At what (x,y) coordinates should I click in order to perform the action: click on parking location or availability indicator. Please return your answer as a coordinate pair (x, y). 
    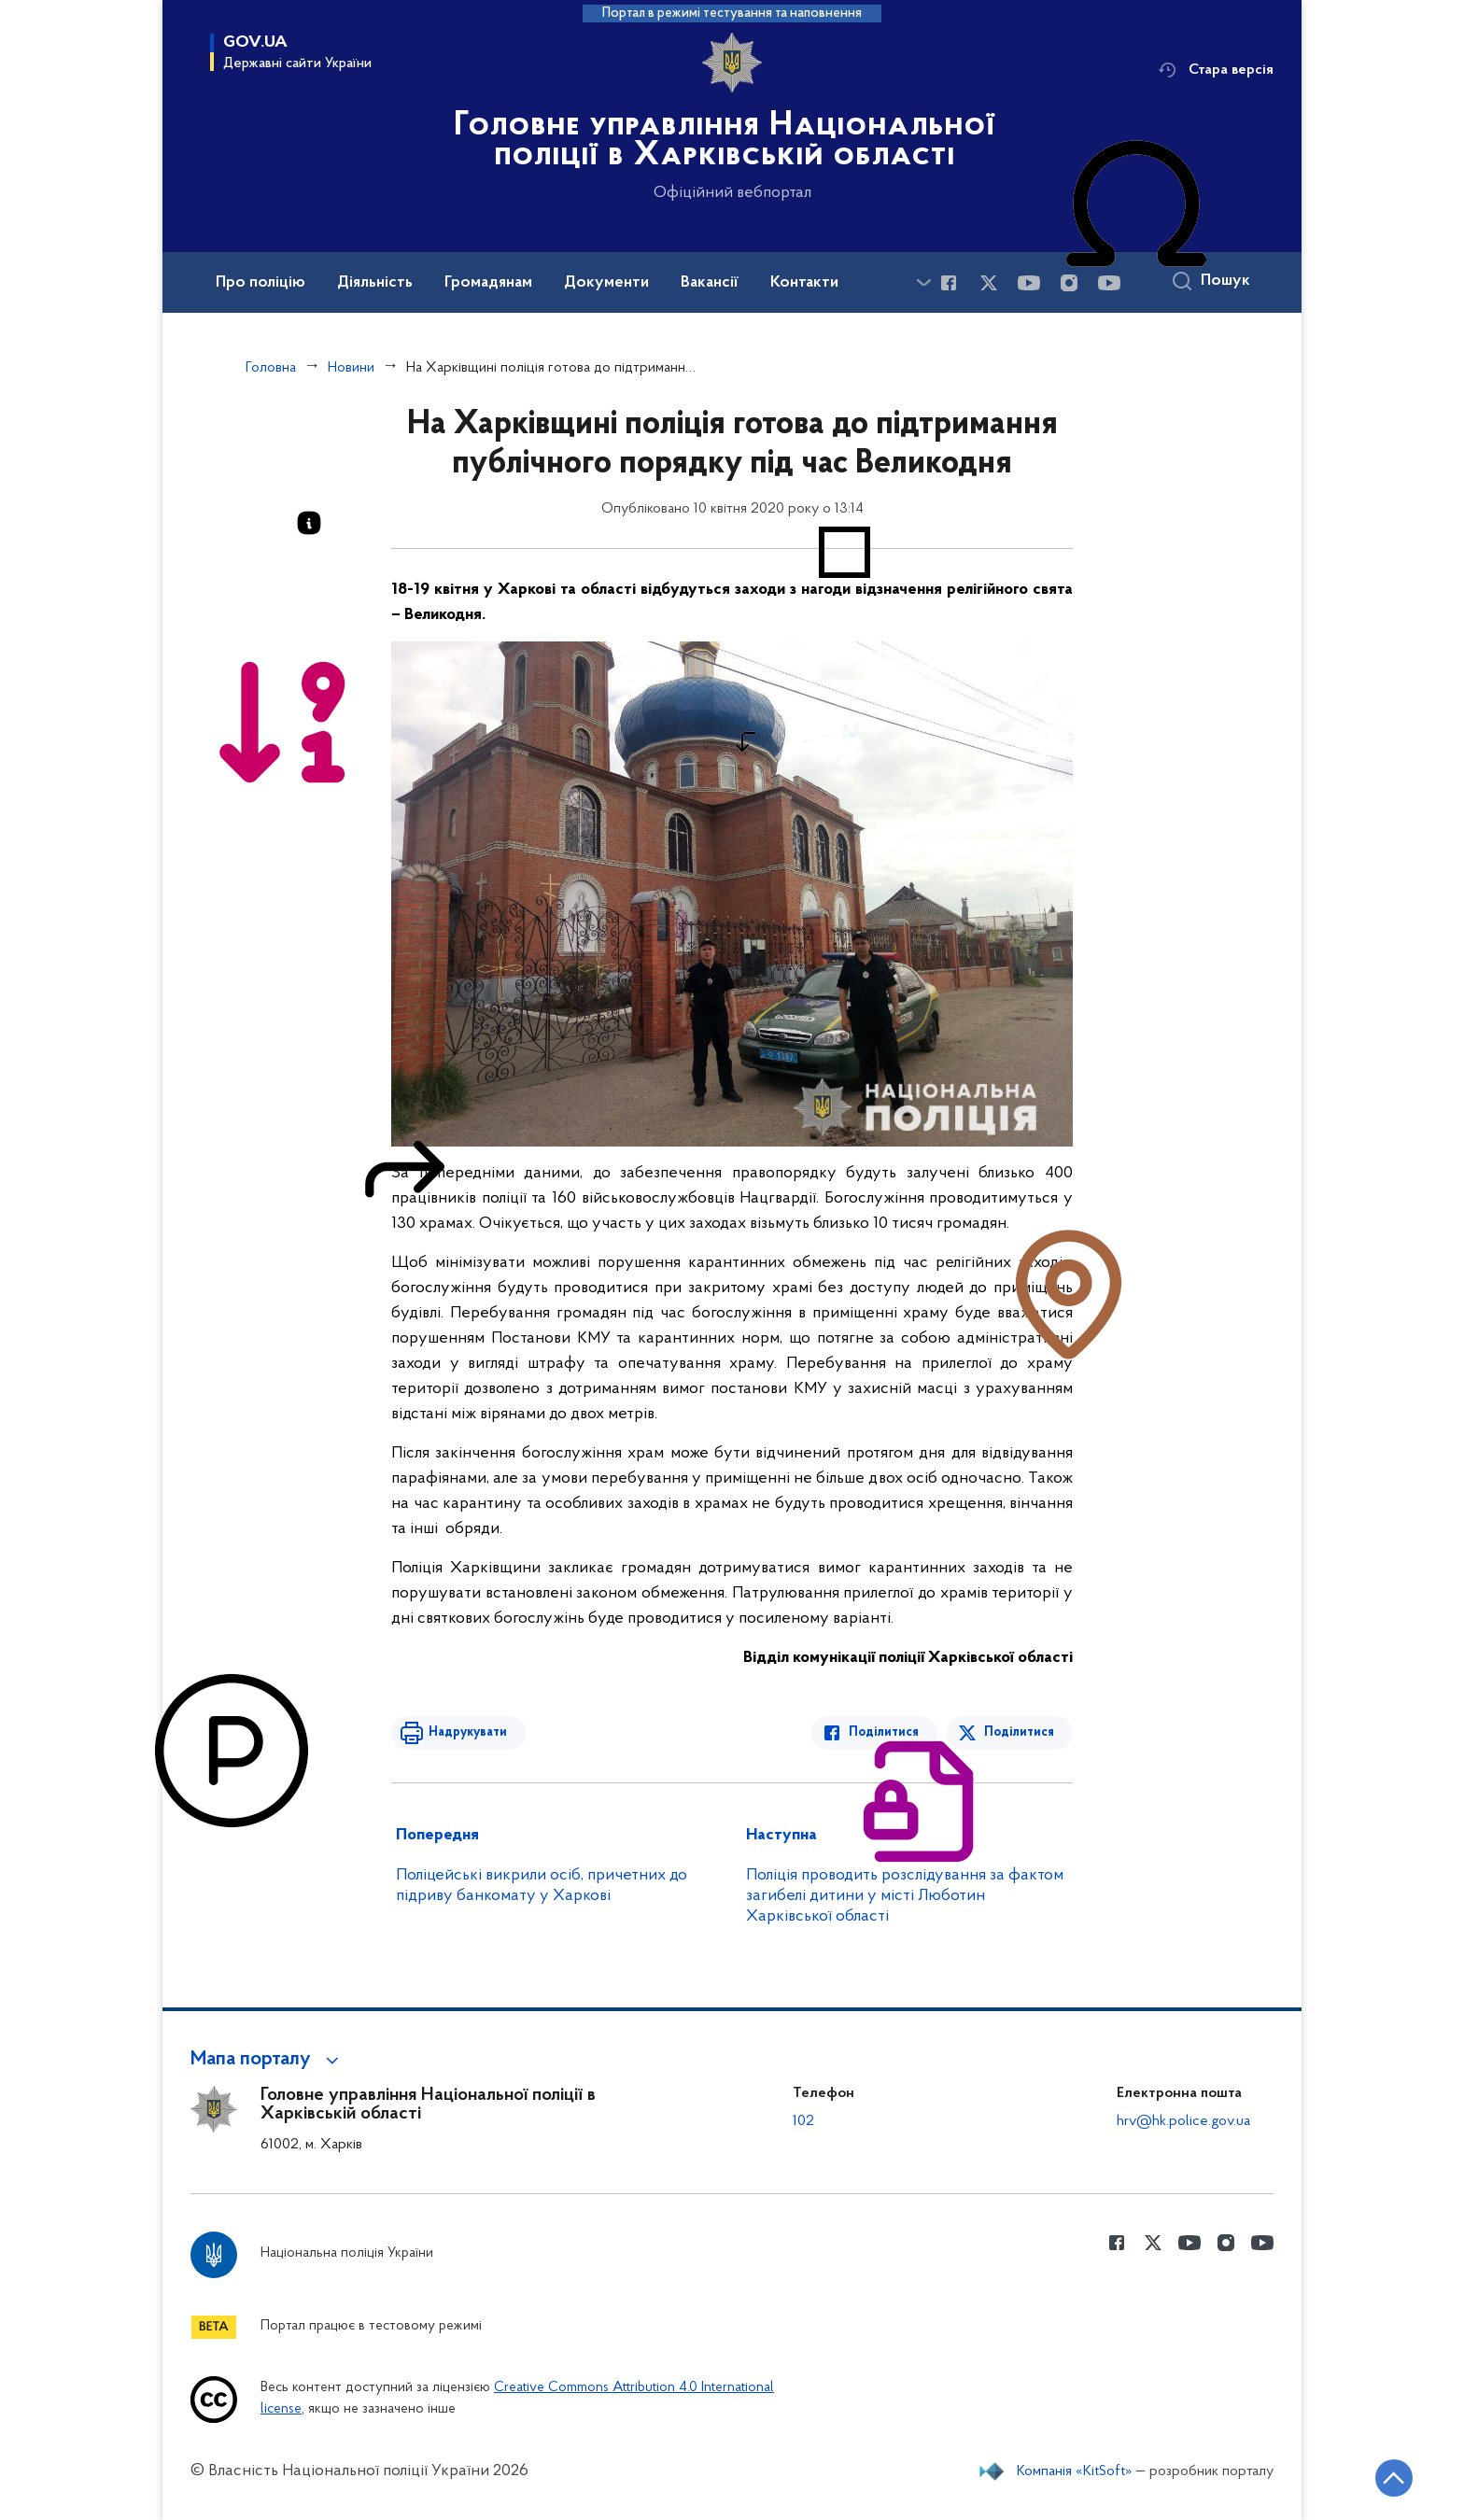
    Looking at the image, I should click on (232, 1751).